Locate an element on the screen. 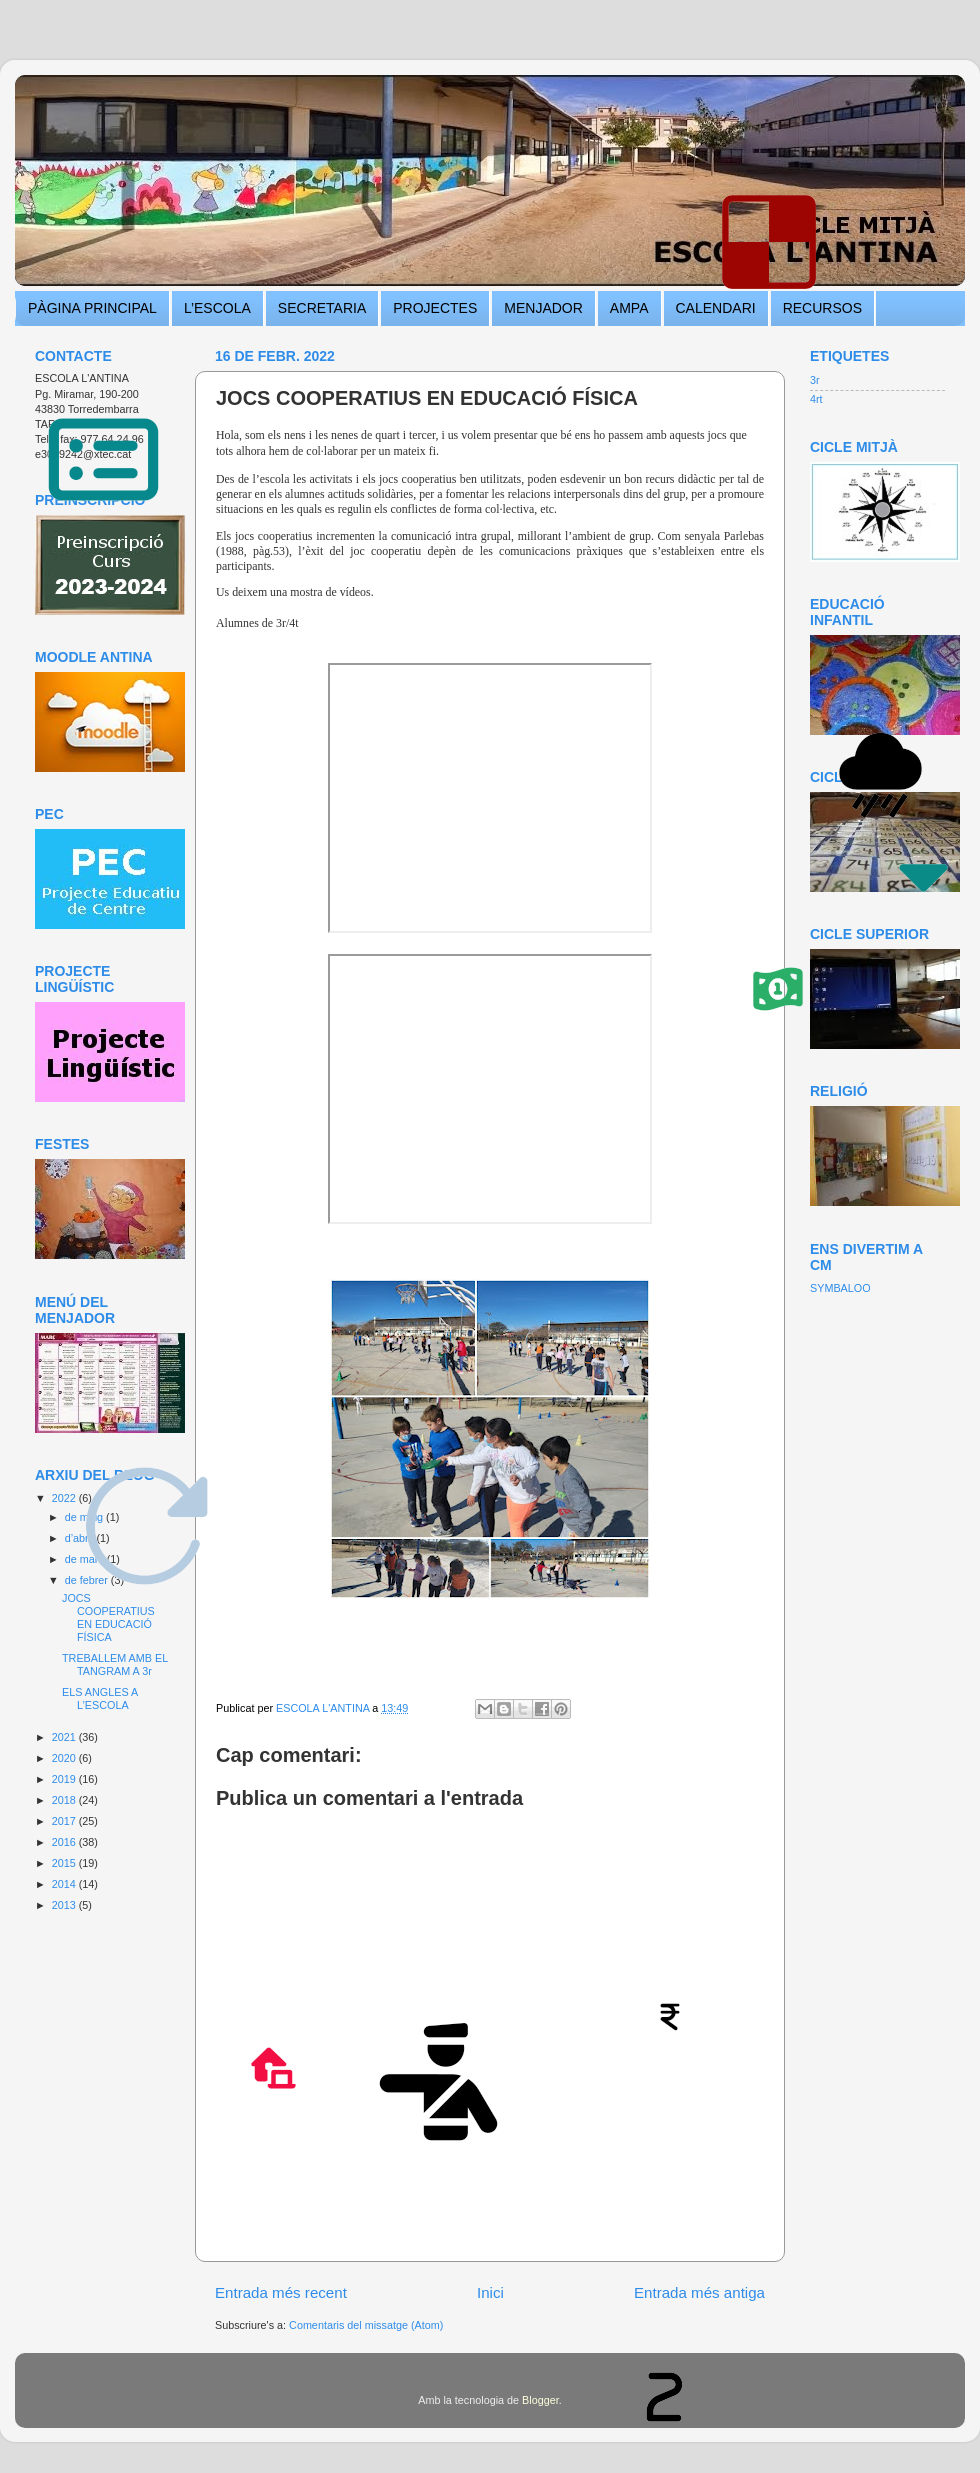  view price in indian rupees is located at coordinates (670, 2017).